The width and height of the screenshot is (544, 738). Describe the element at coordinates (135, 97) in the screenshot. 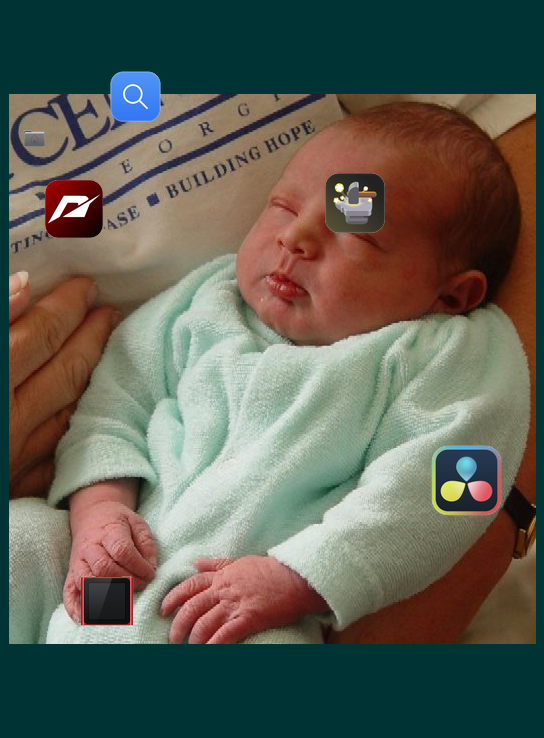

I see `open search preferences or settings` at that location.